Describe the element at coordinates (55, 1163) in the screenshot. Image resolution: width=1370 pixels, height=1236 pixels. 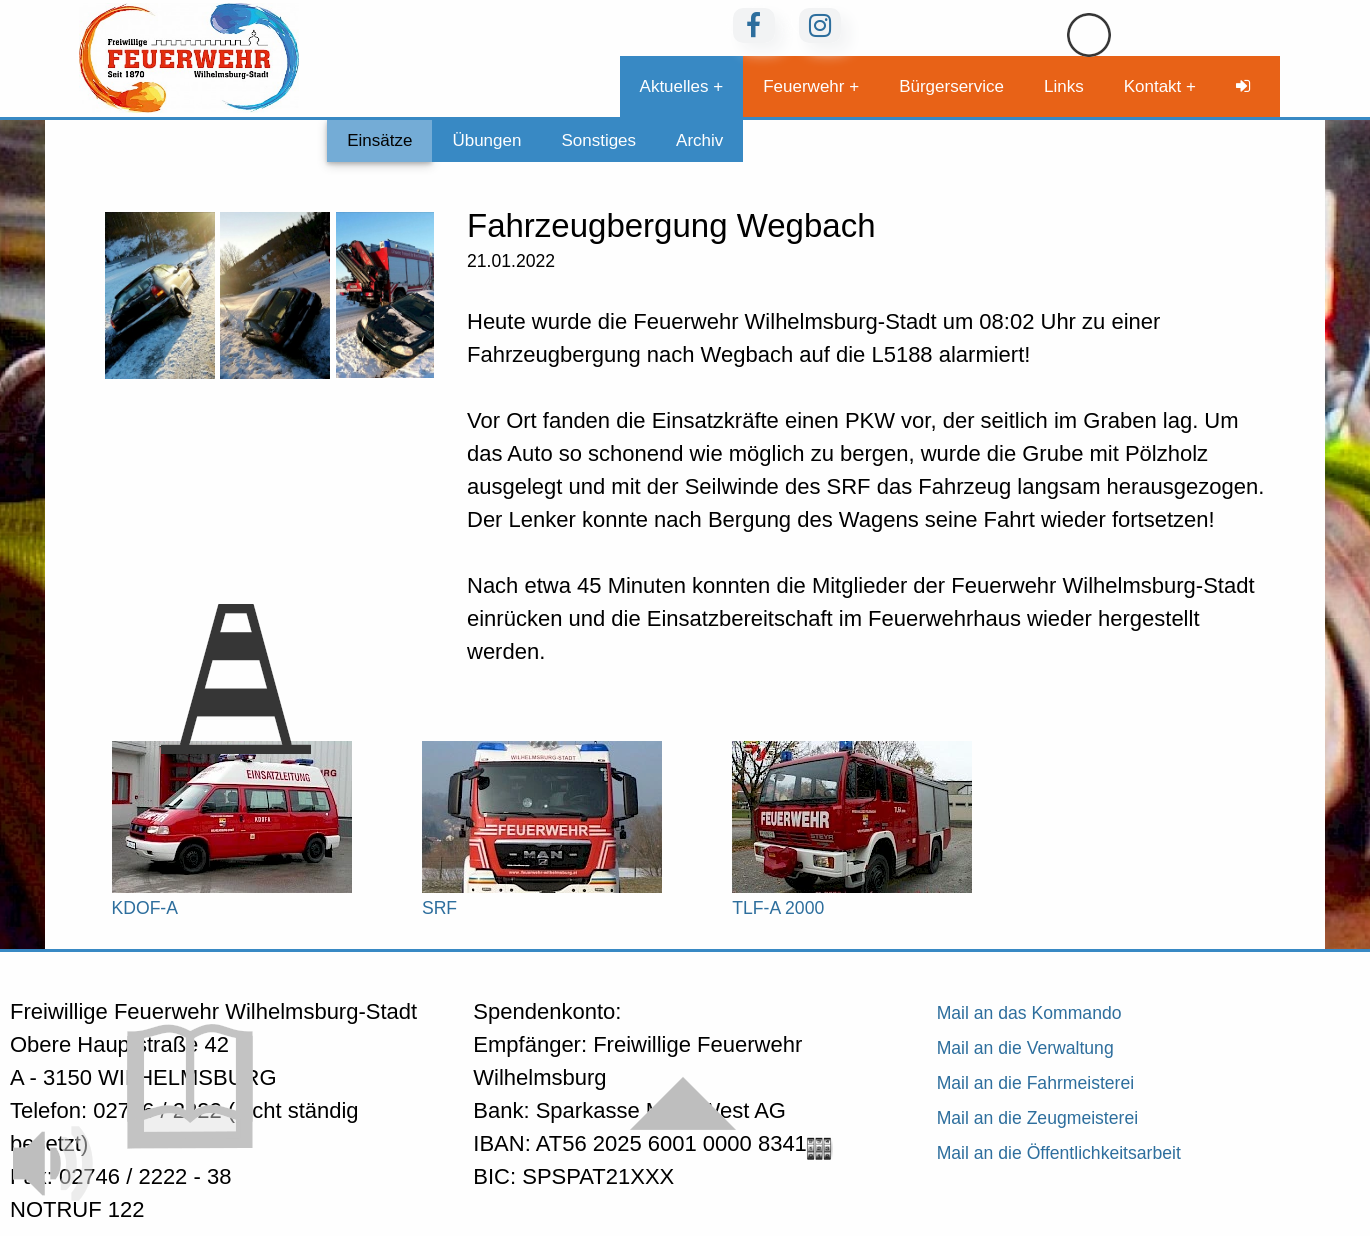
I see `indicates low volume level` at that location.